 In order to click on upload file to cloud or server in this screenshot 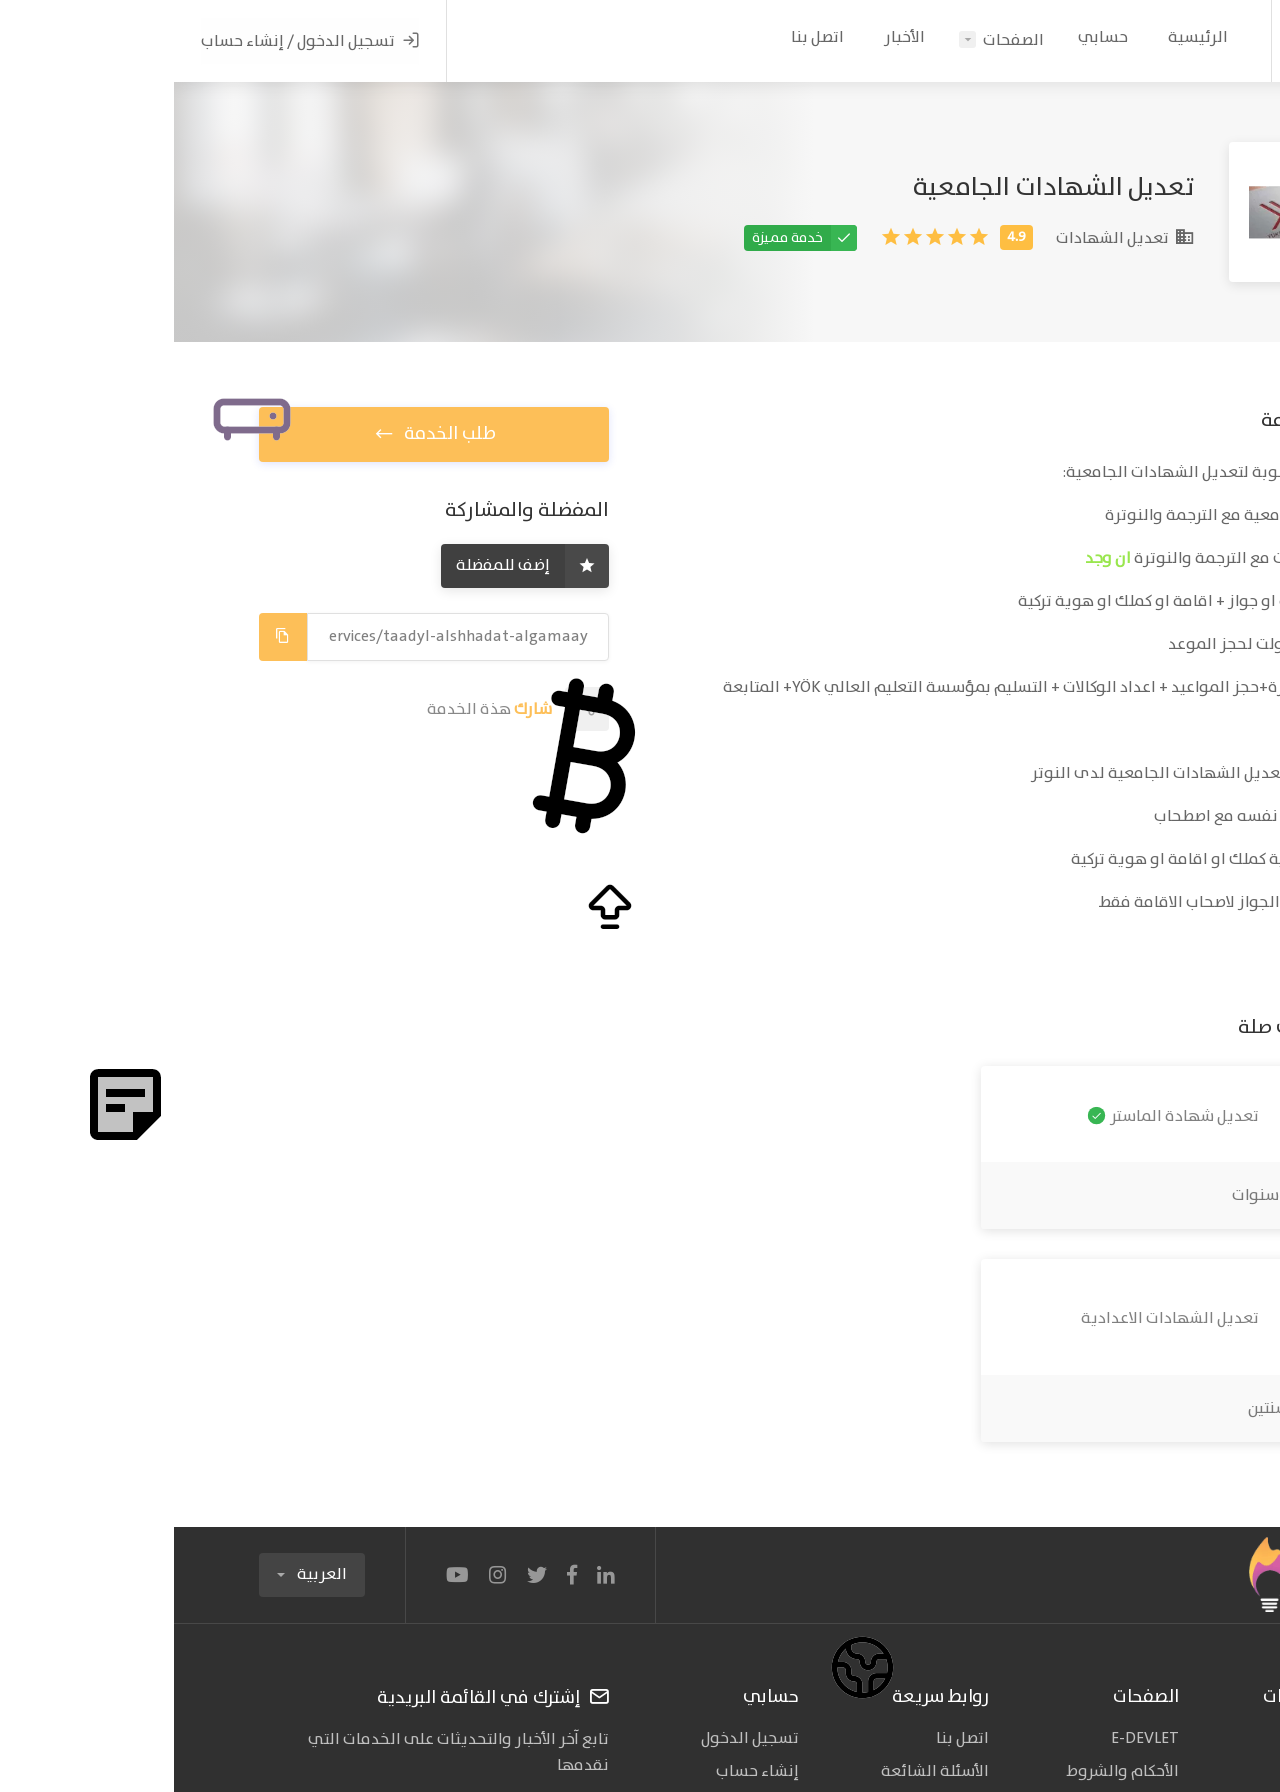, I will do `click(610, 908)`.